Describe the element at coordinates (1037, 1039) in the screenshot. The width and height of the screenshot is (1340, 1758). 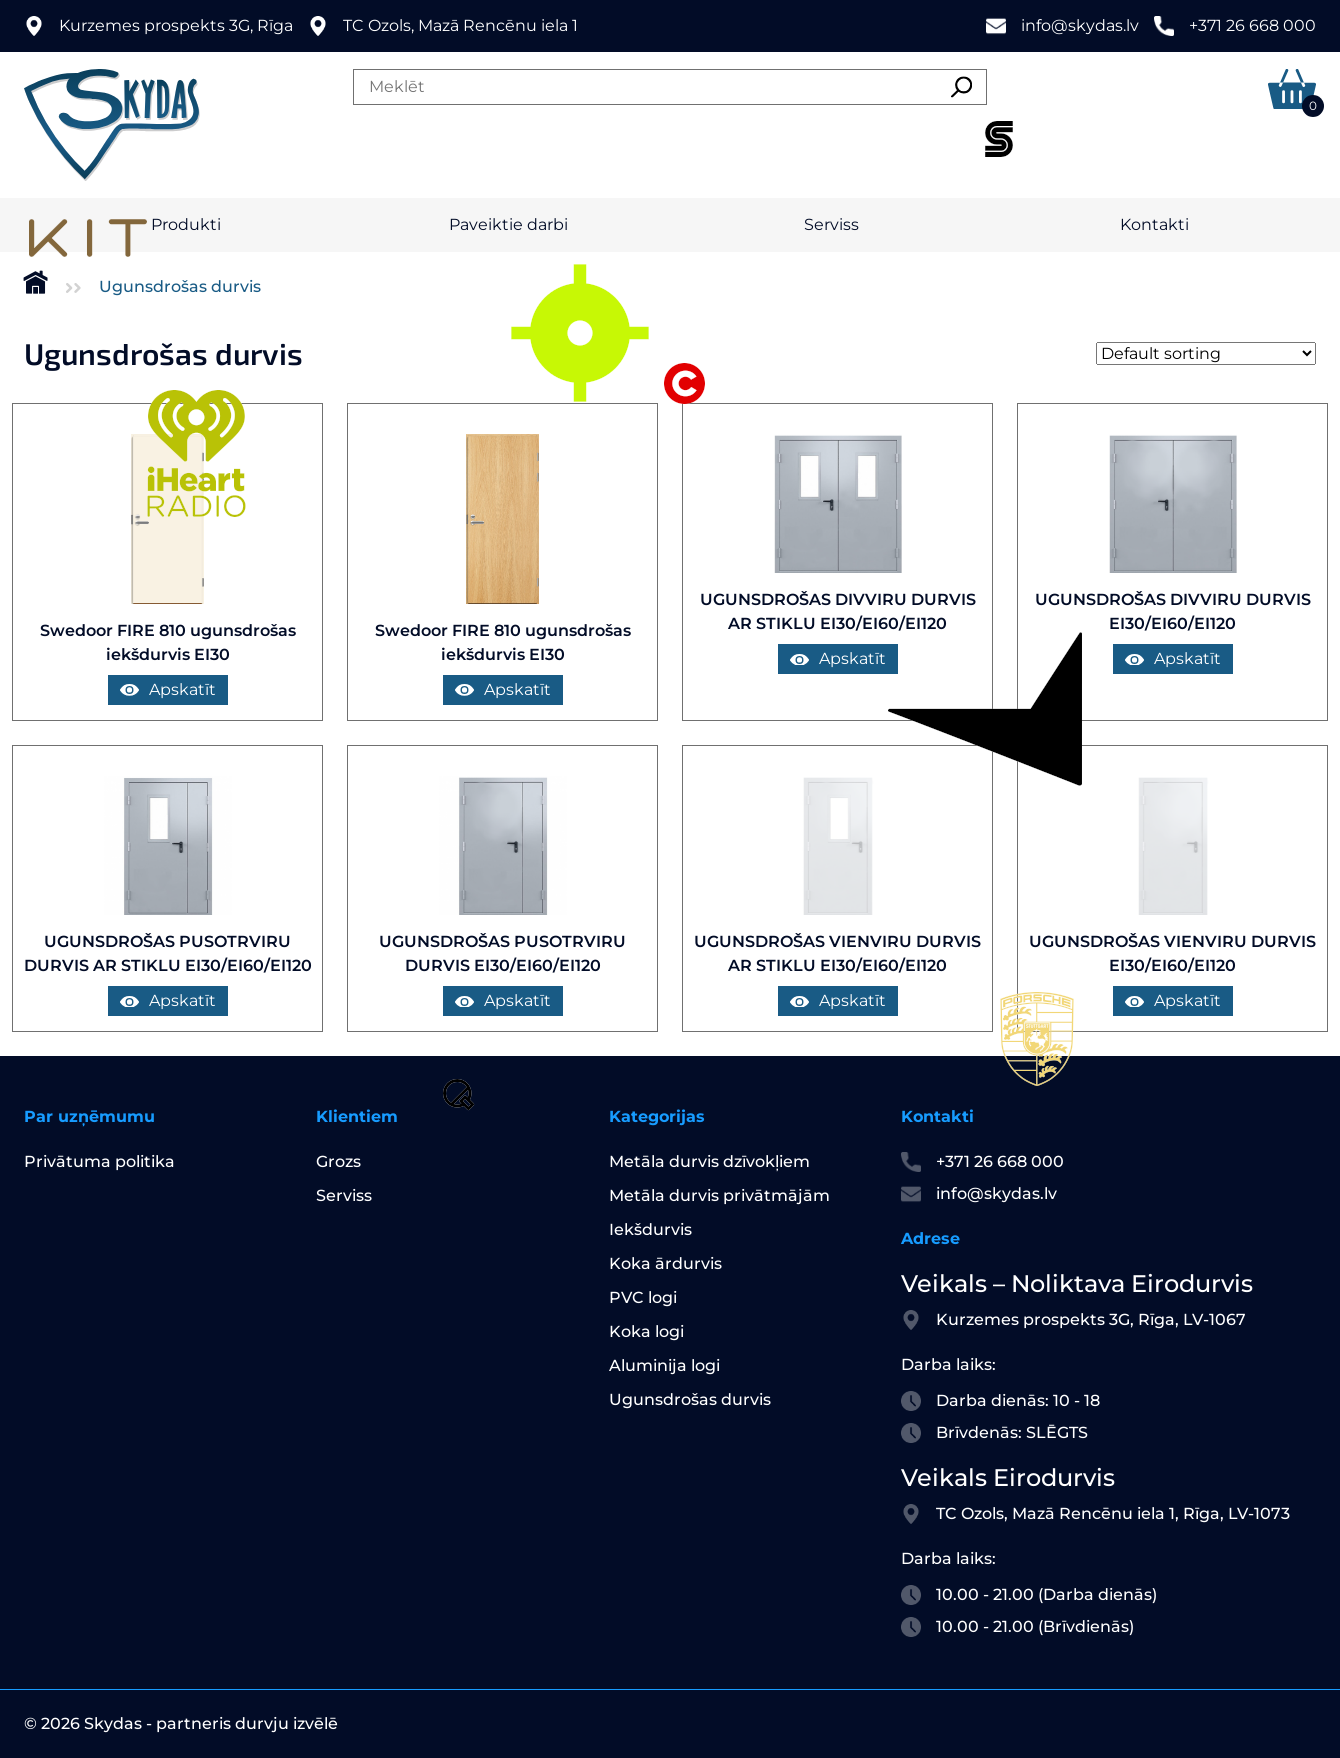
I see `porsche brand logo` at that location.